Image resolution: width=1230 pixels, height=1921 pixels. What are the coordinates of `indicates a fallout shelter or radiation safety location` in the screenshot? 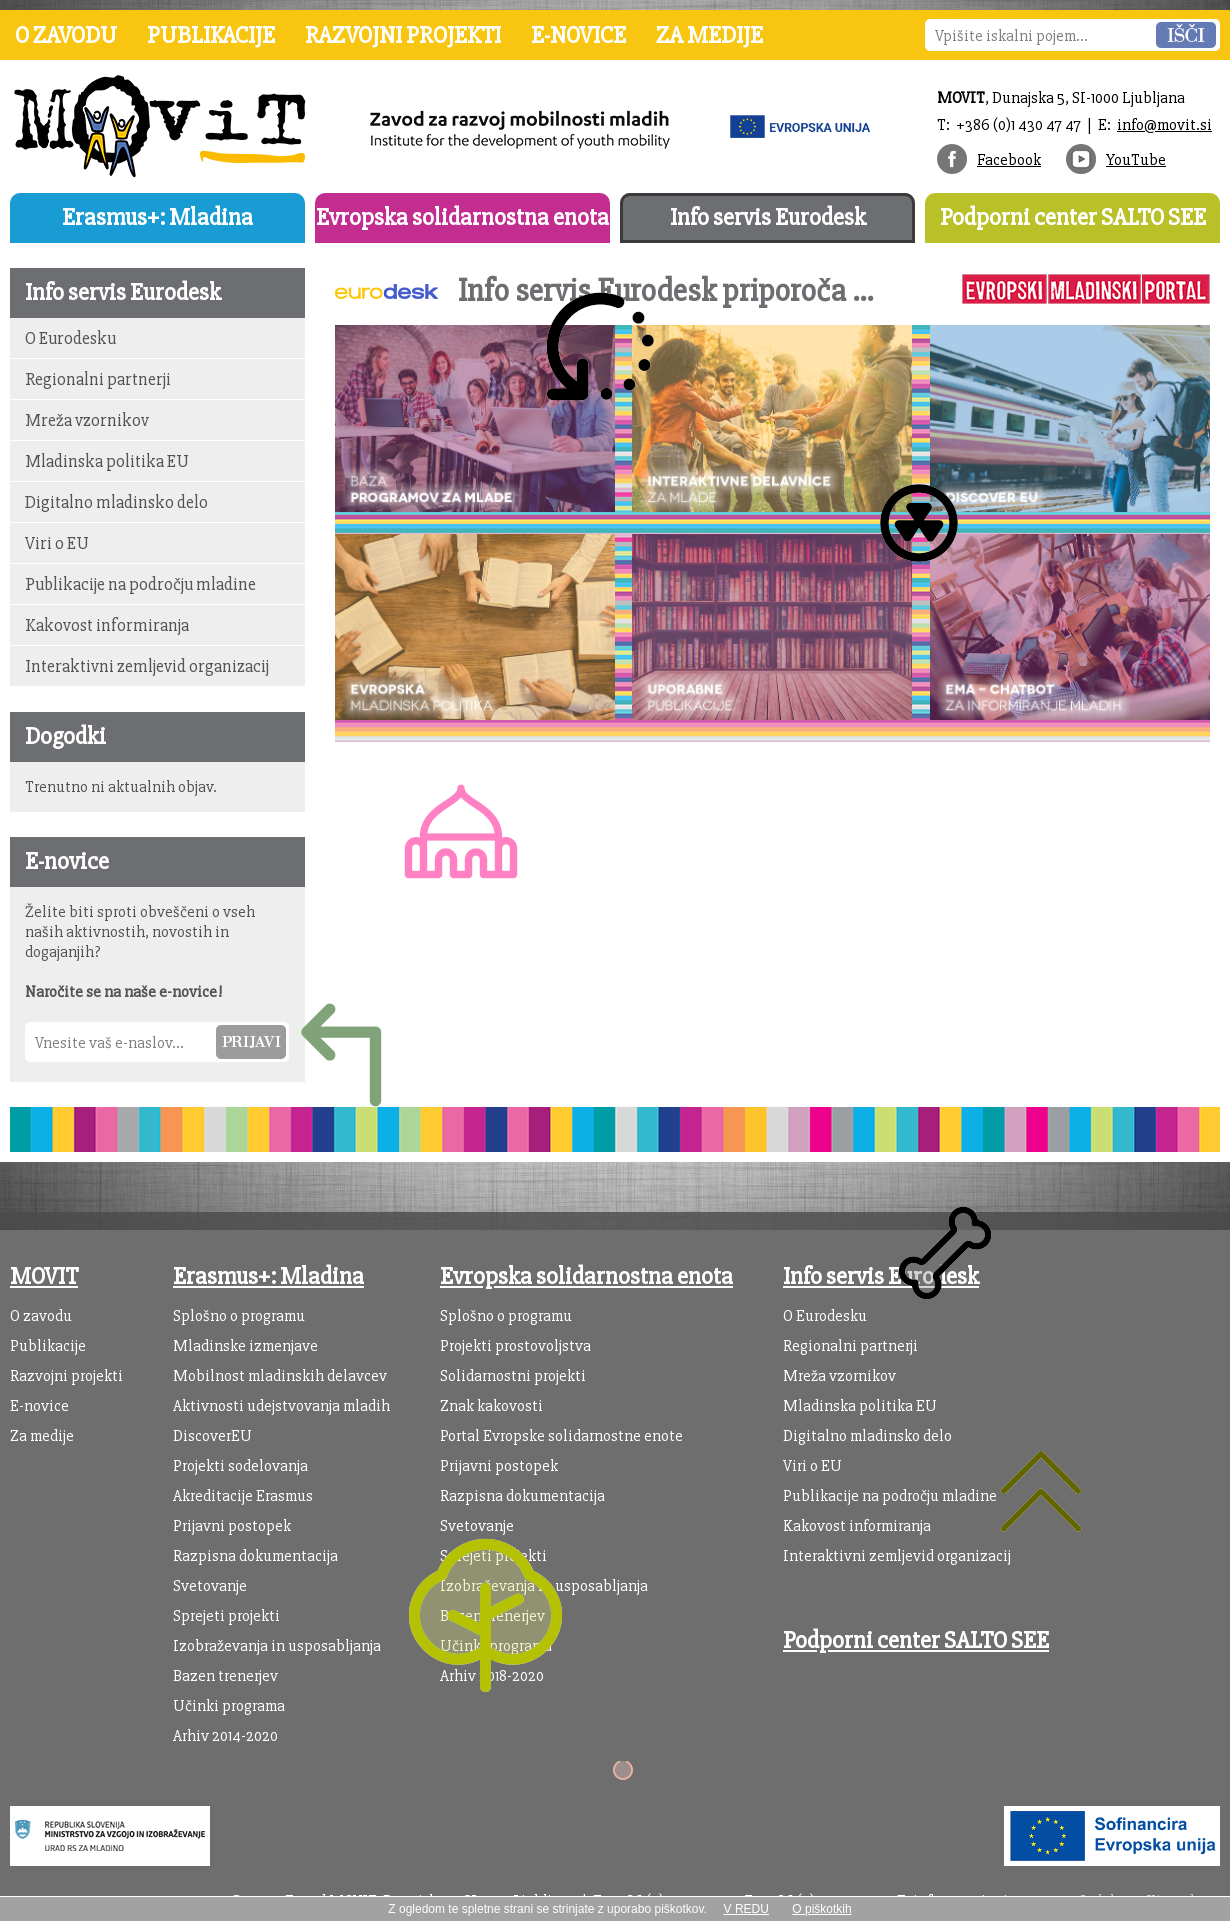 It's located at (919, 523).